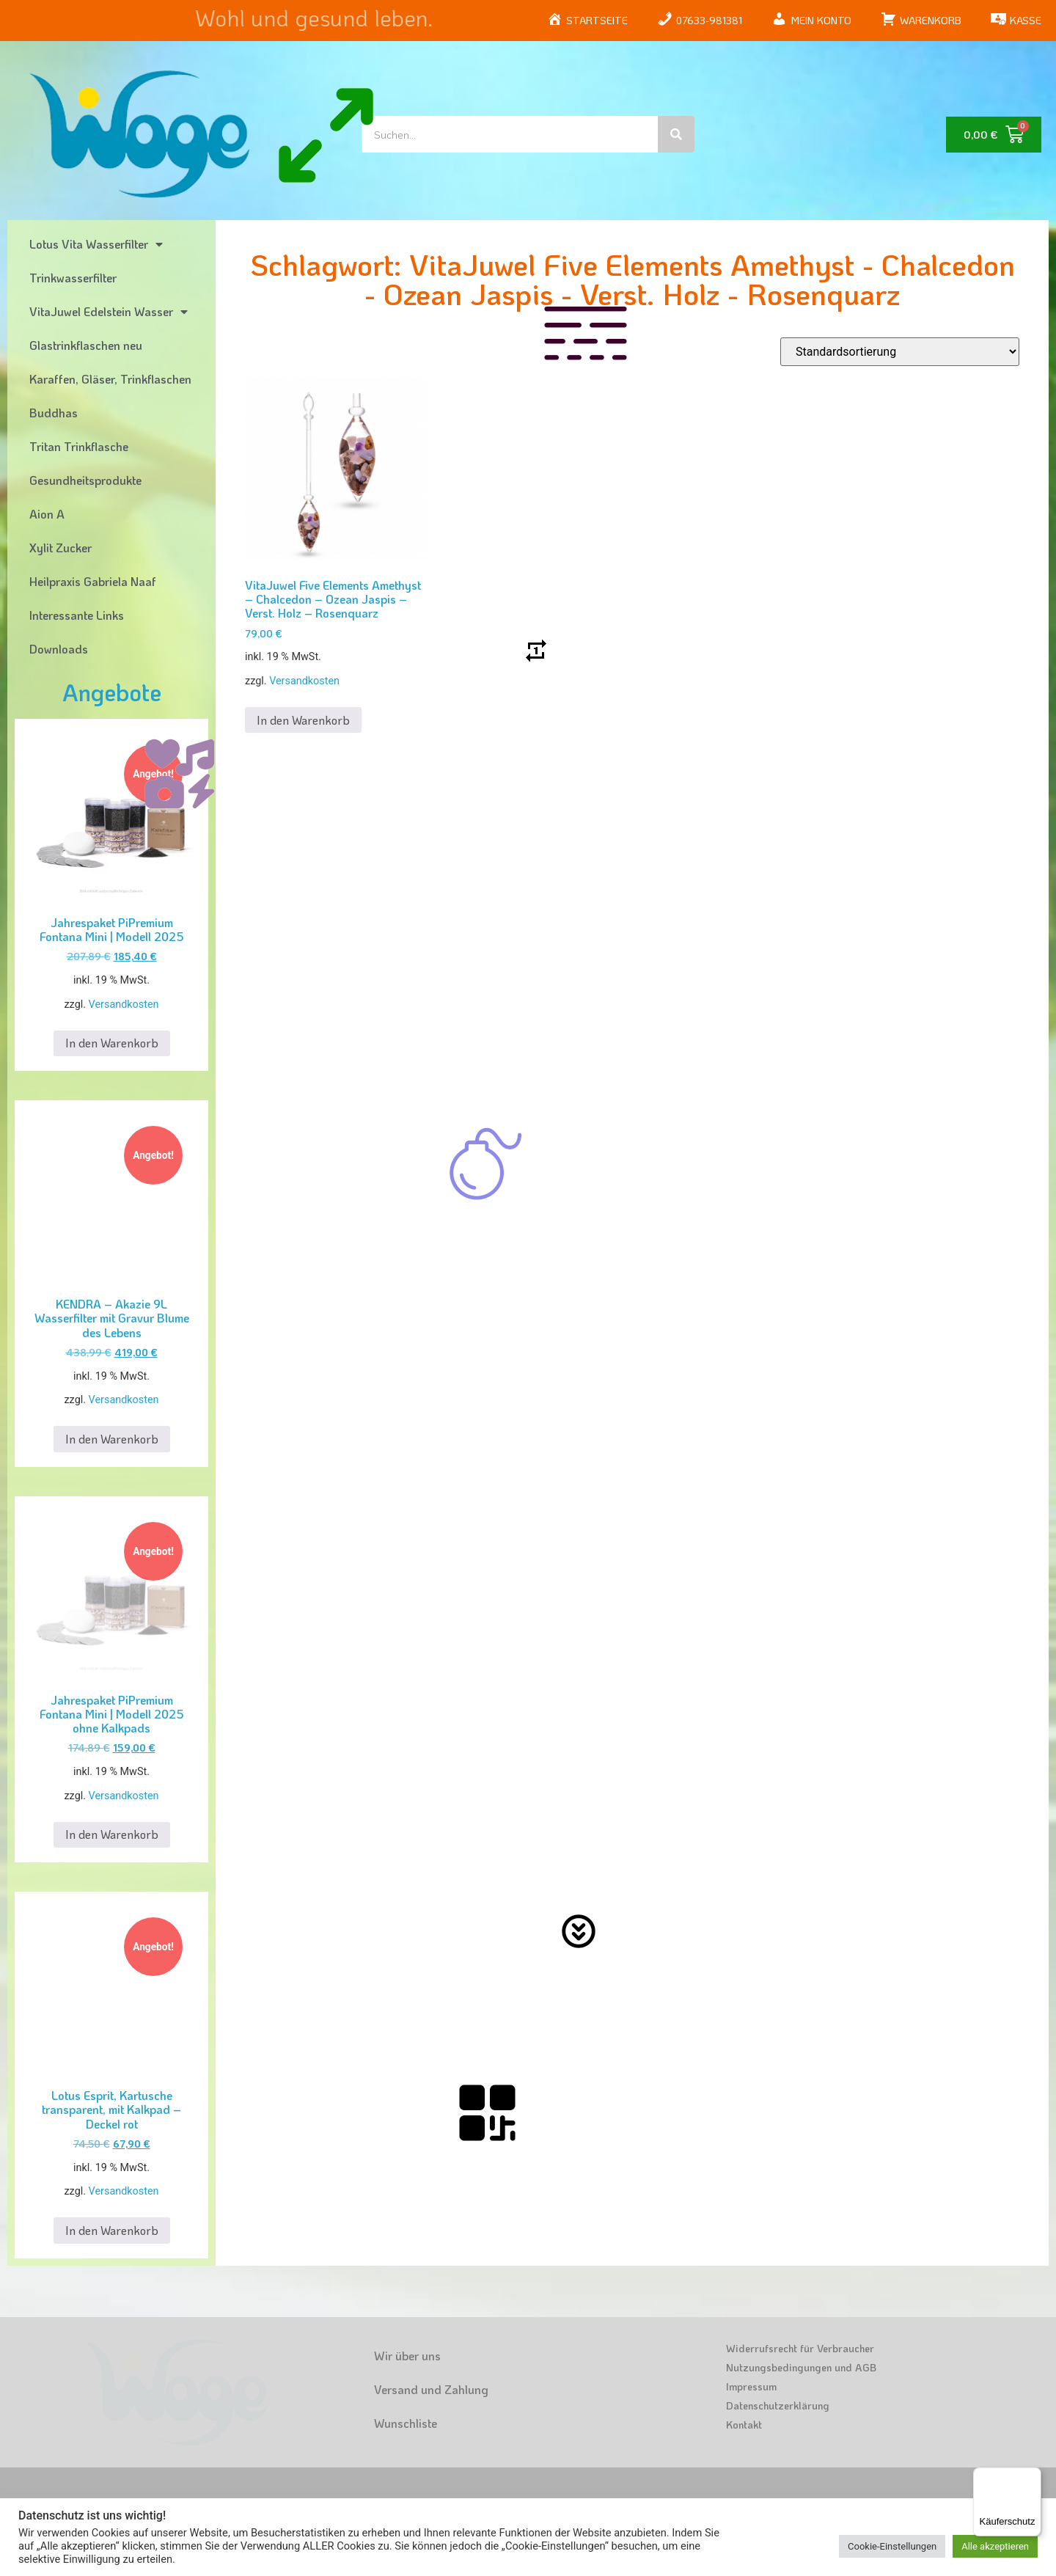 This screenshot has width=1056, height=2576. Describe the element at coordinates (536, 651) in the screenshot. I see `repeat current track once` at that location.